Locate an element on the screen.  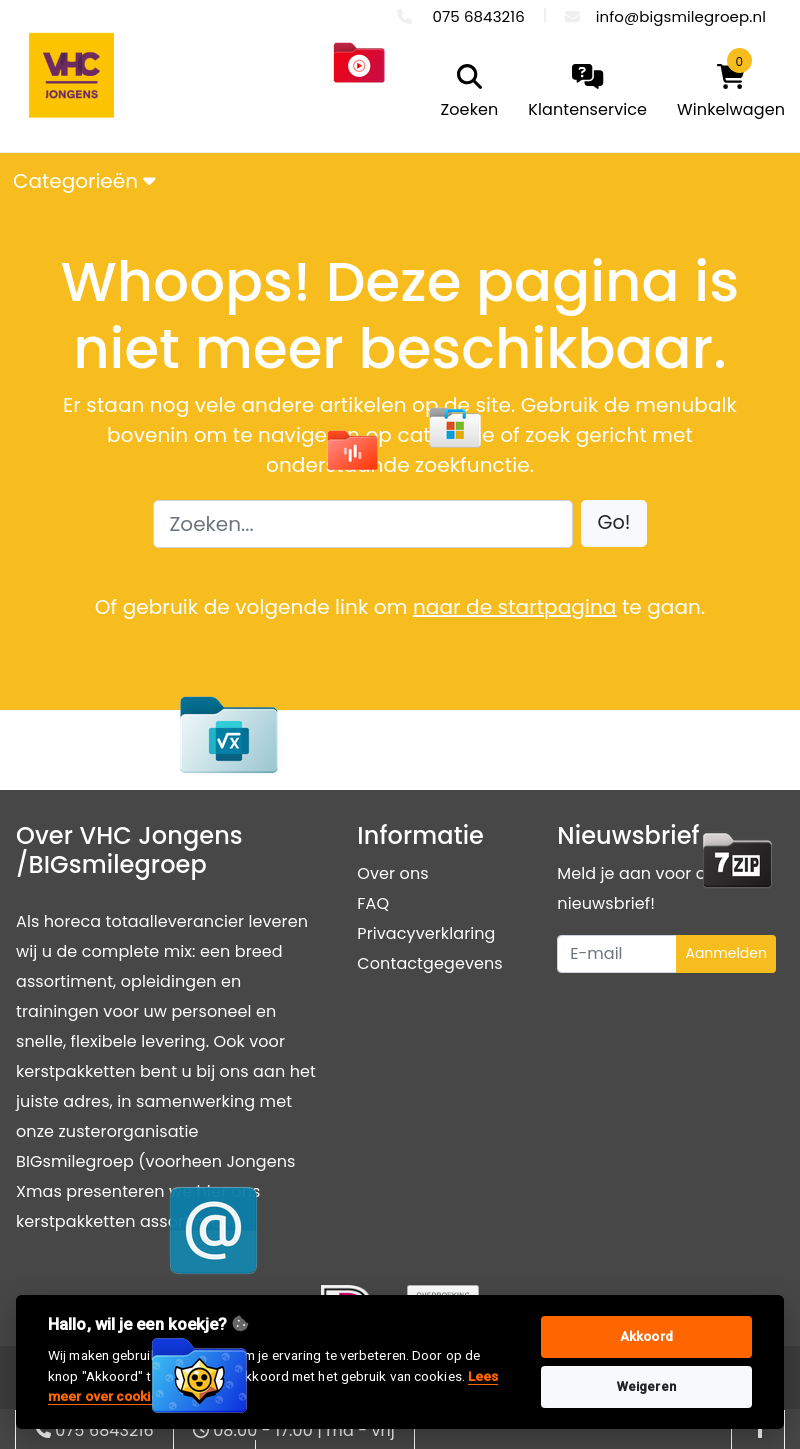
manage online accounts and connected services is located at coordinates (213, 1230).